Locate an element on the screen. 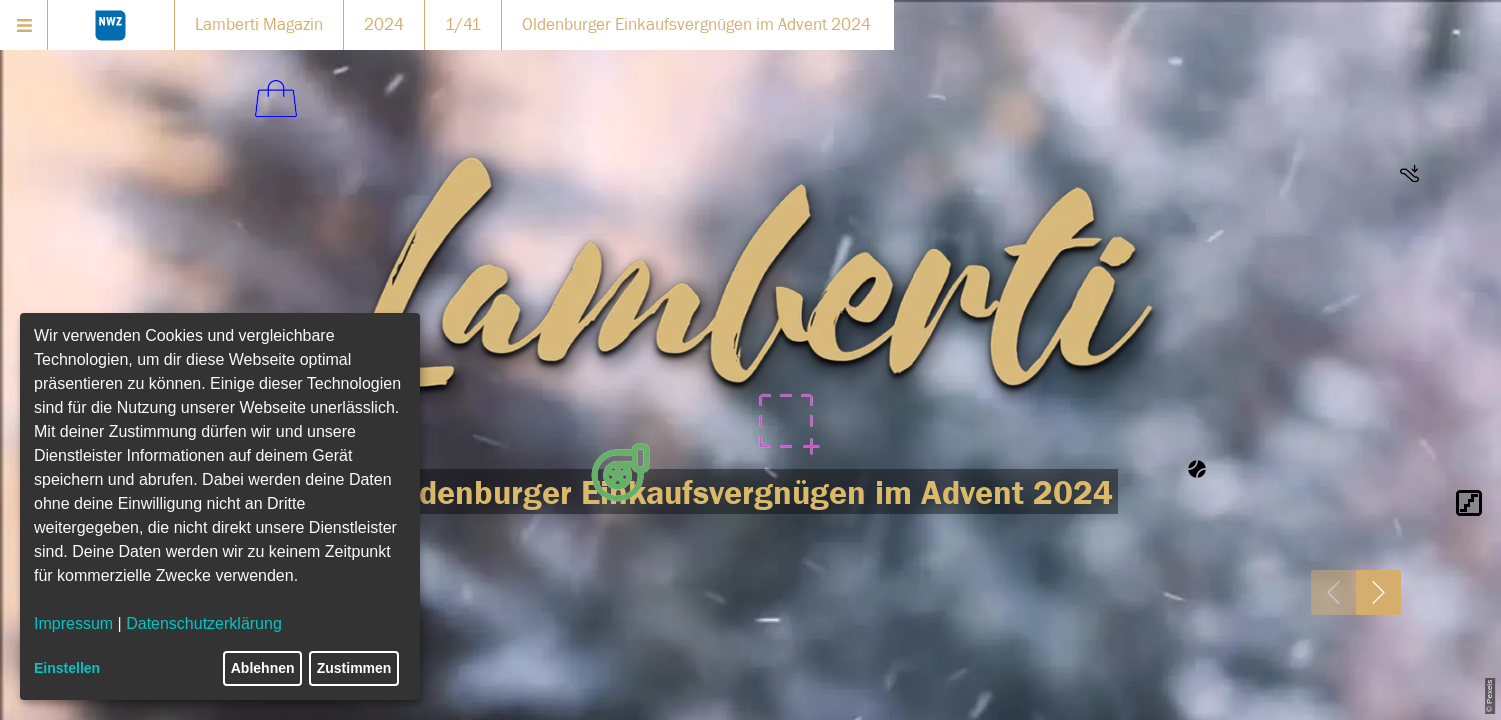 This screenshot has height=720, width=1501. access shopping bag or cart is located at coordinates (276, 101).